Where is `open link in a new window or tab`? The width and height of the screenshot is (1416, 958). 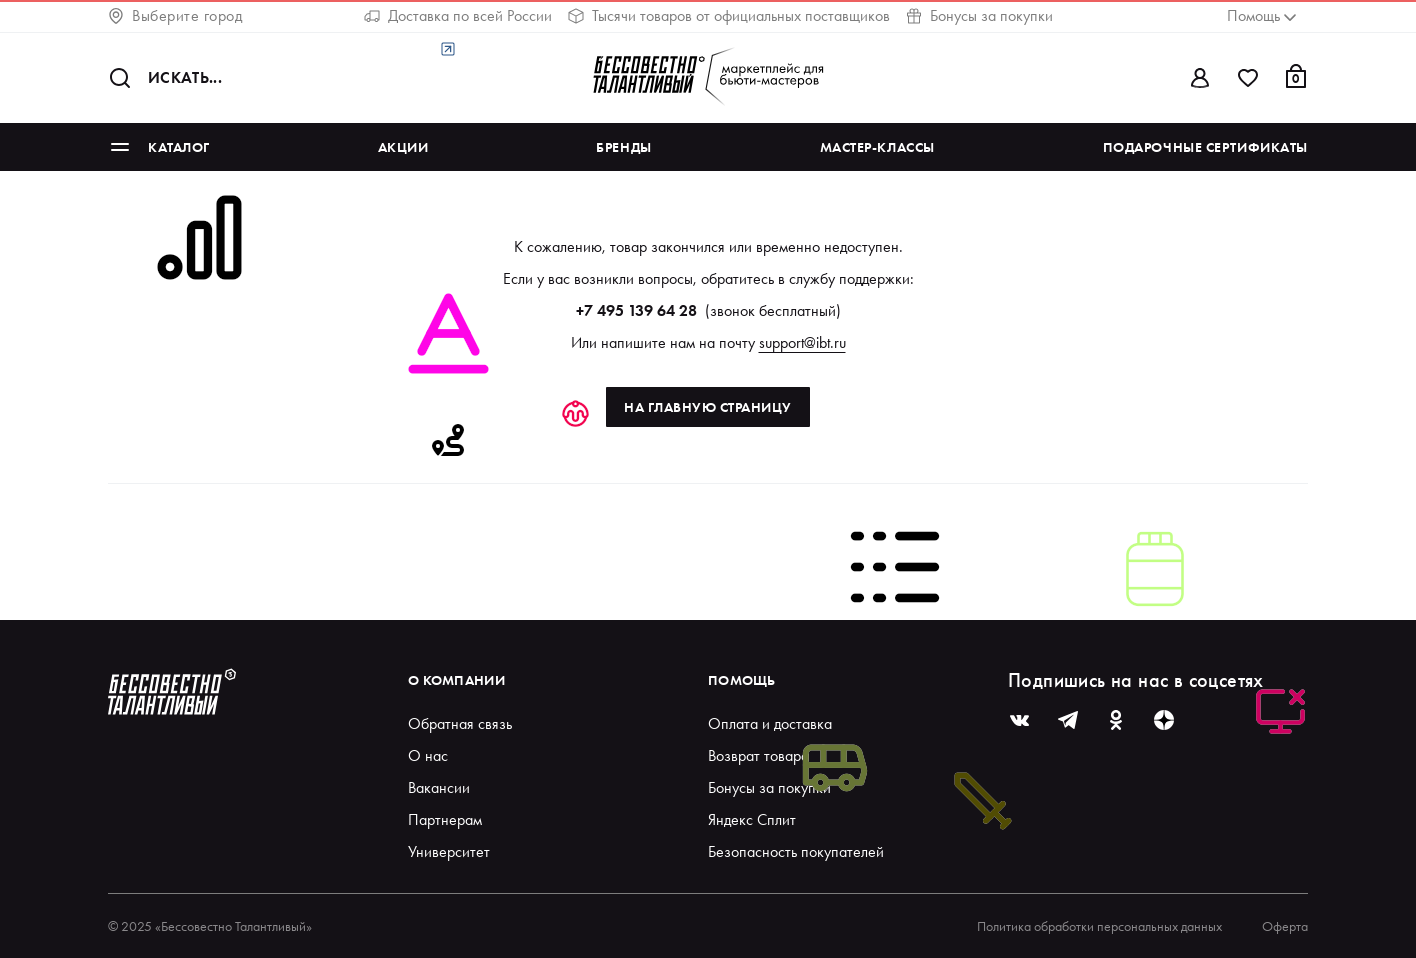
open link in a new window or tab is located at coordinates (448, 49).